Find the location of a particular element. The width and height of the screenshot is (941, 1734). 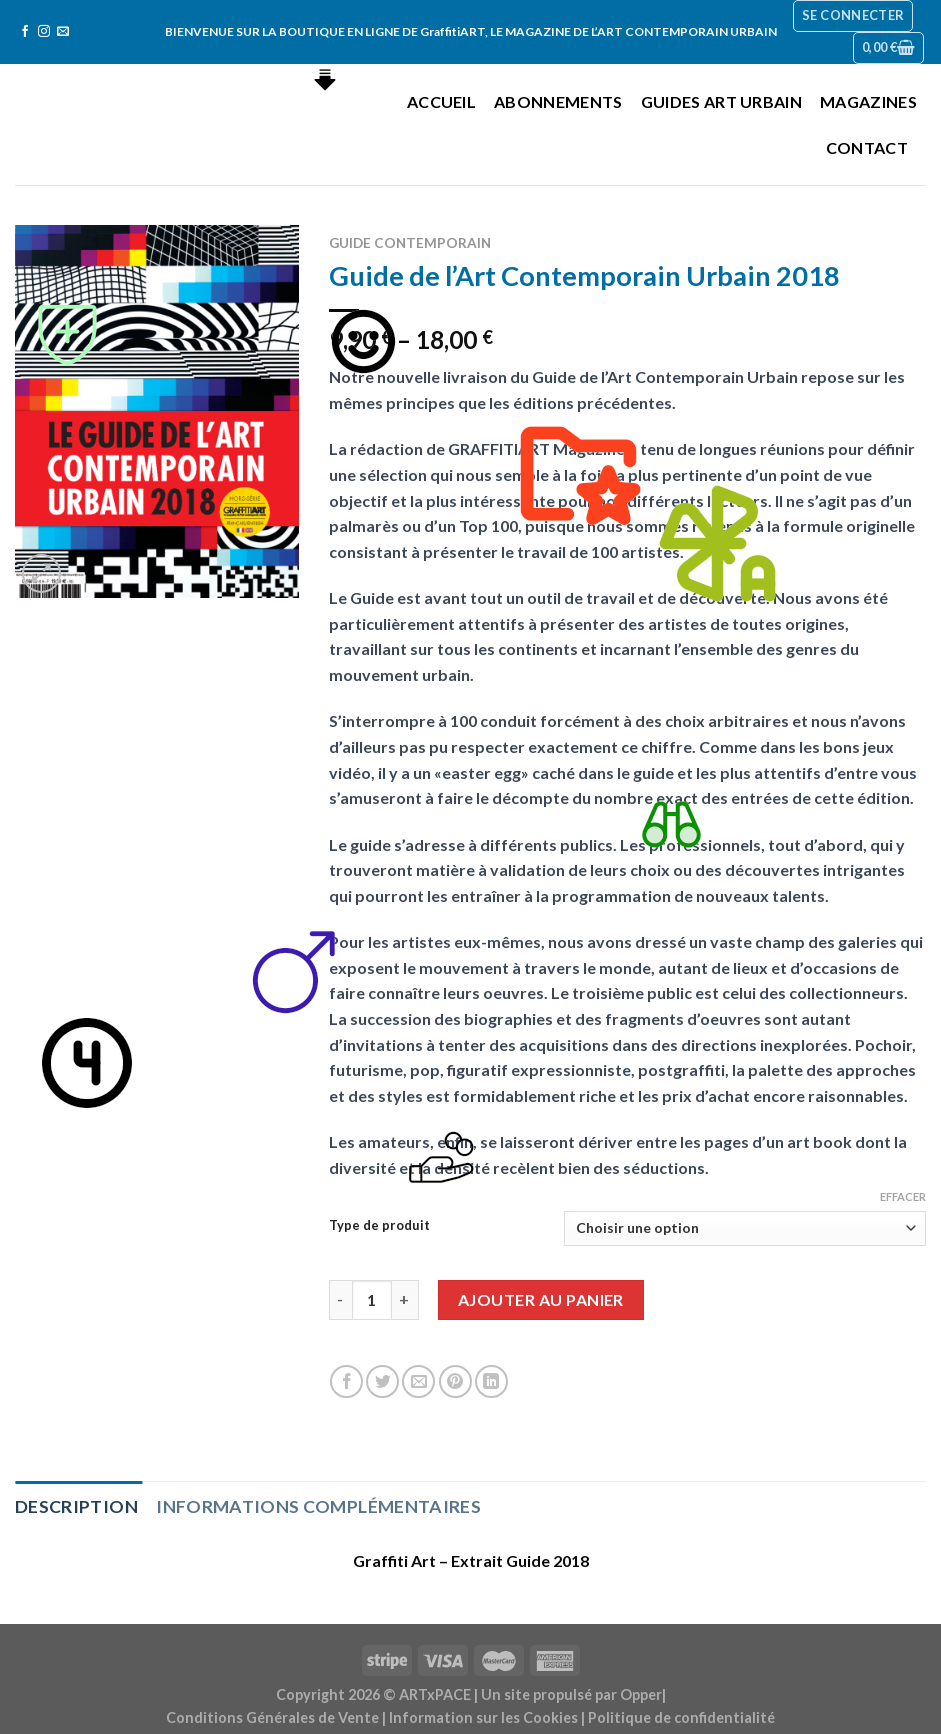

add new security protection is located at coordinates (67, 331).